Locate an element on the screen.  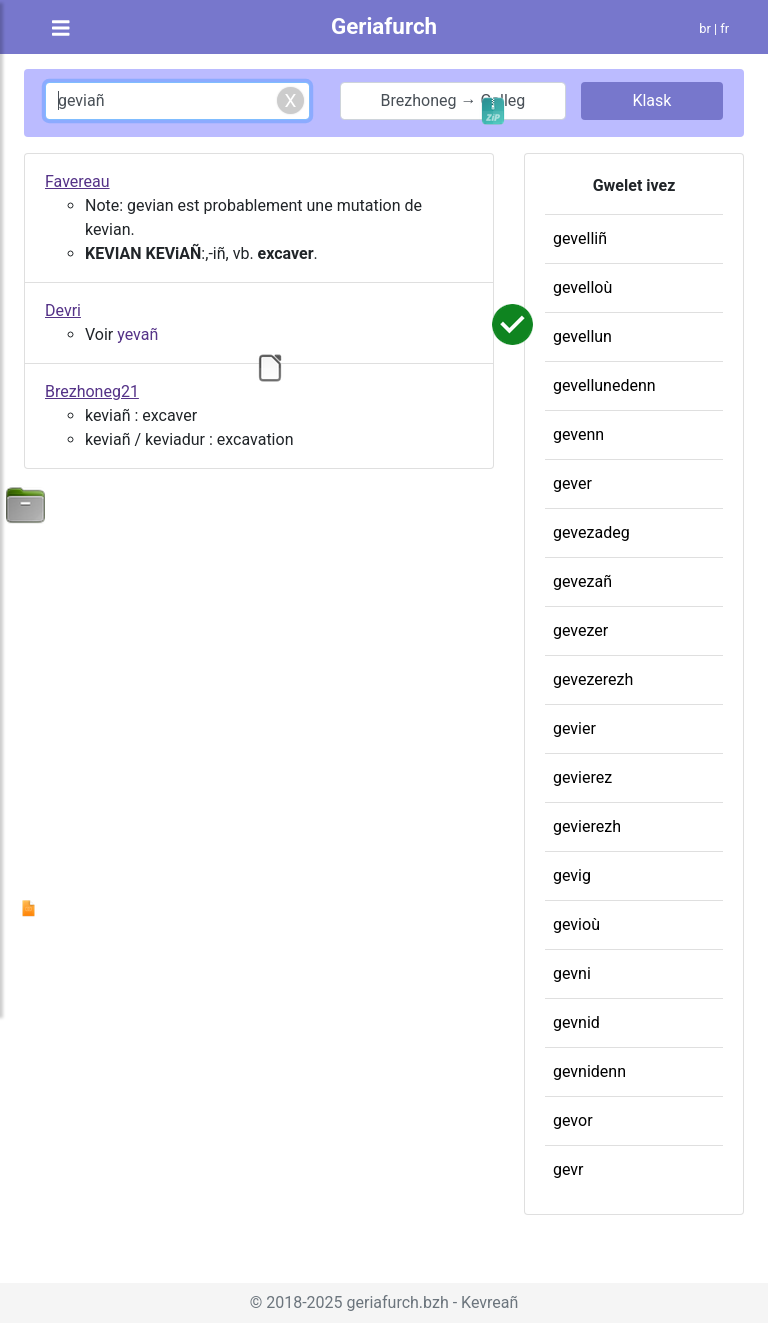
confirm or accept an action is located at coordinates (512, 324).